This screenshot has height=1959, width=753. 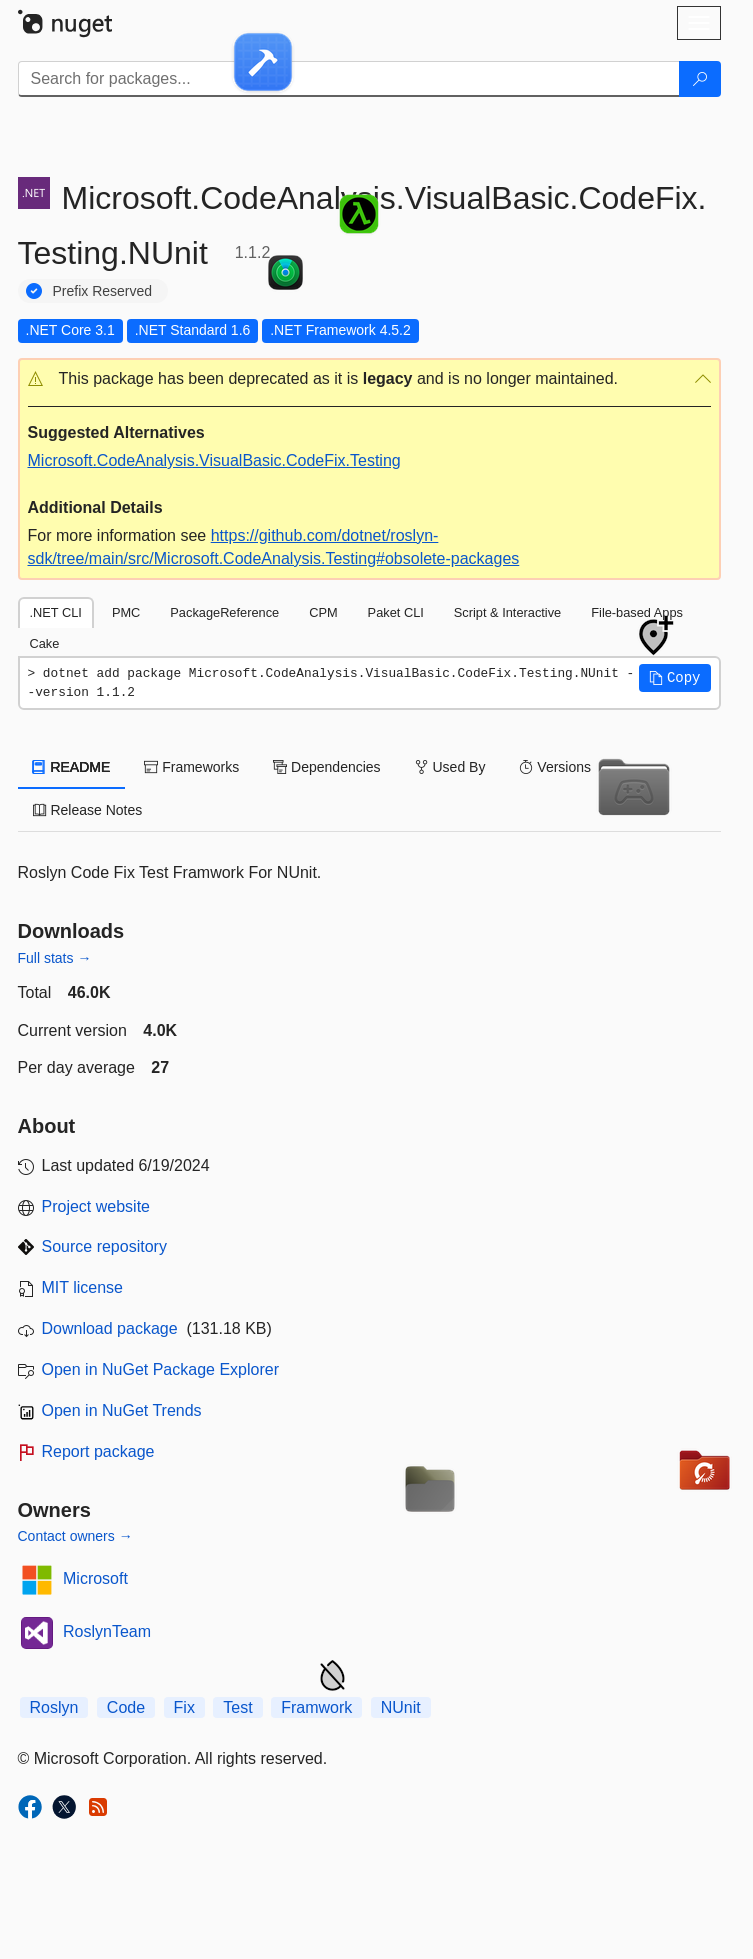 What do you see at coordinates (359, 214) in the screenshot?
I see `launch half-life: opposing force game` at bounding box center [359, 214].